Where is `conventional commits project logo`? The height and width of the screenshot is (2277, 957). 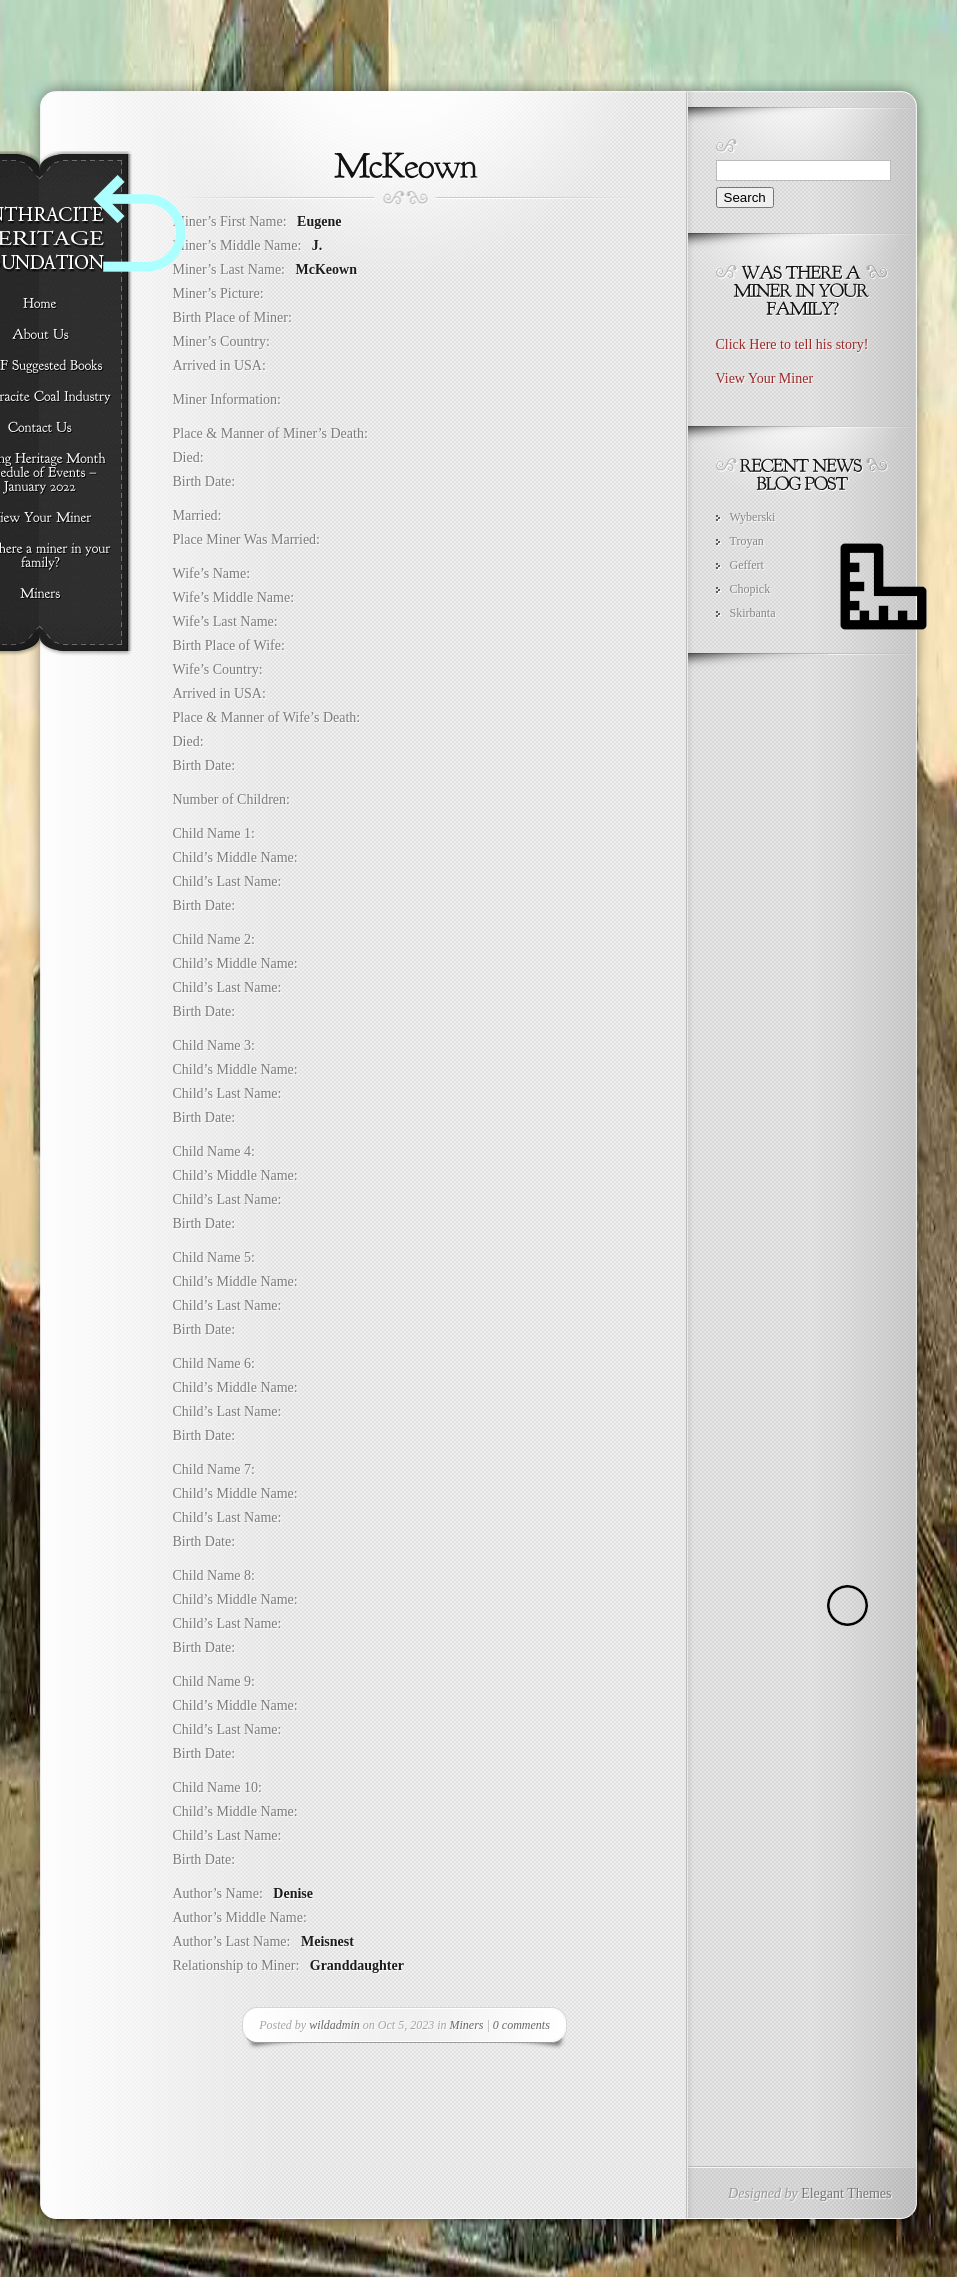
conventional commits project logo is located at coordinates (847, 1605).